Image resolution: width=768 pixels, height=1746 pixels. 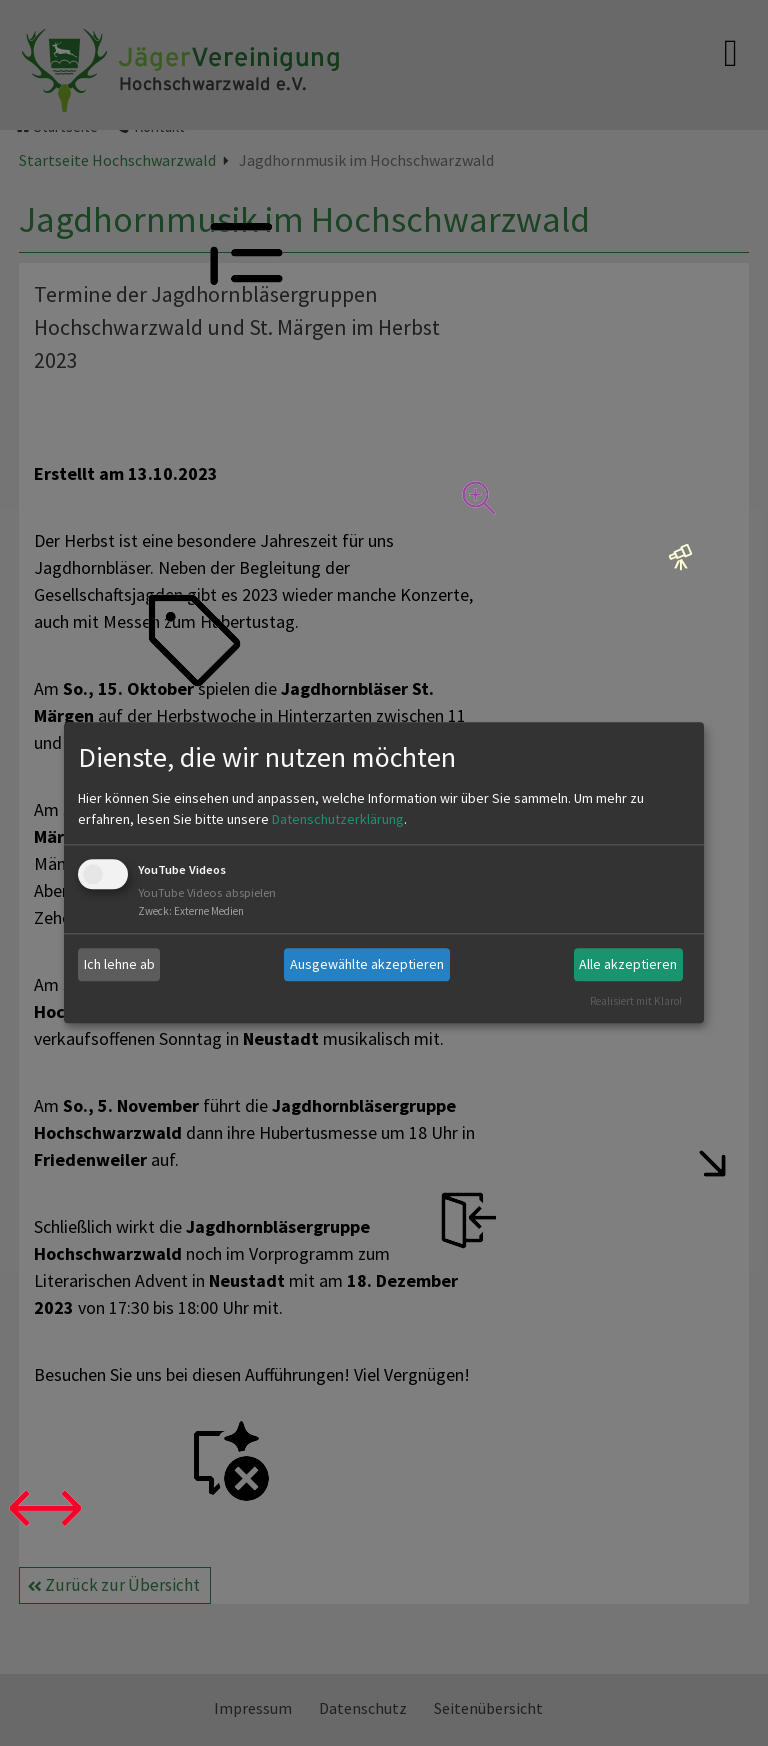 I want to click on ai chat error or failed response, so click(x=229, y=1461).